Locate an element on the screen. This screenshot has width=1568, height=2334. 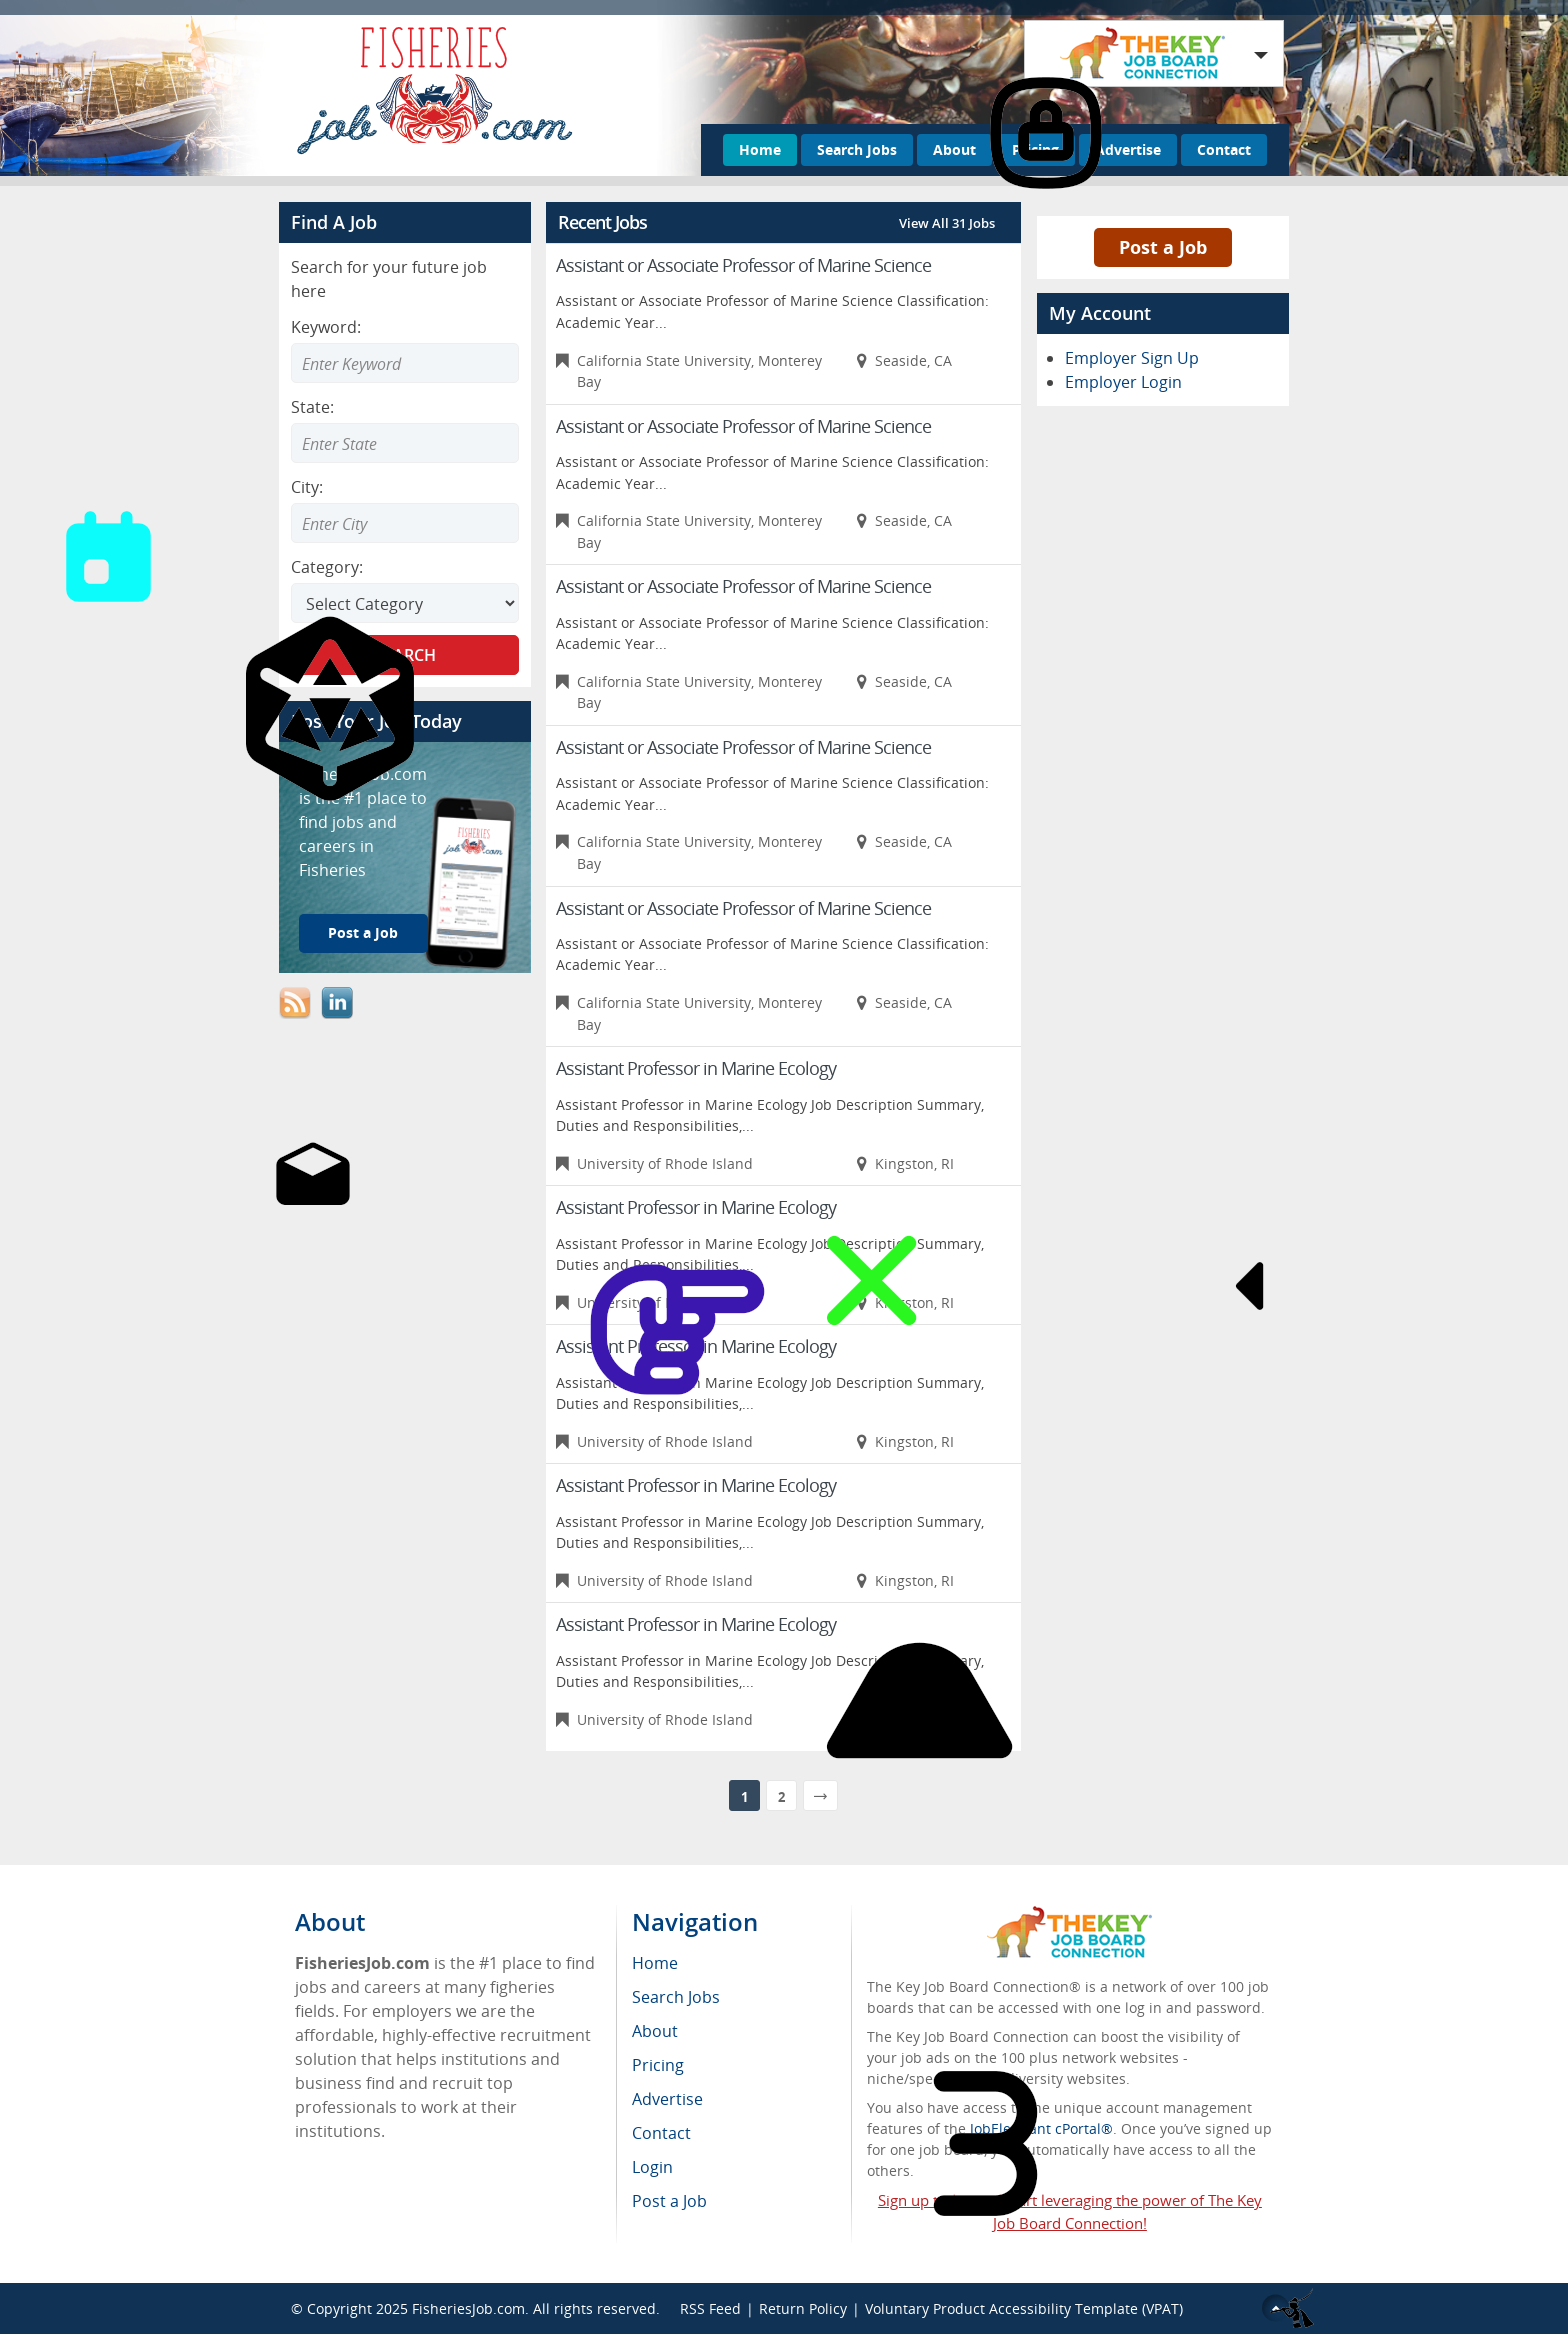
indicates a mound or hill terrain feature is located at coordinates (919, 1700).